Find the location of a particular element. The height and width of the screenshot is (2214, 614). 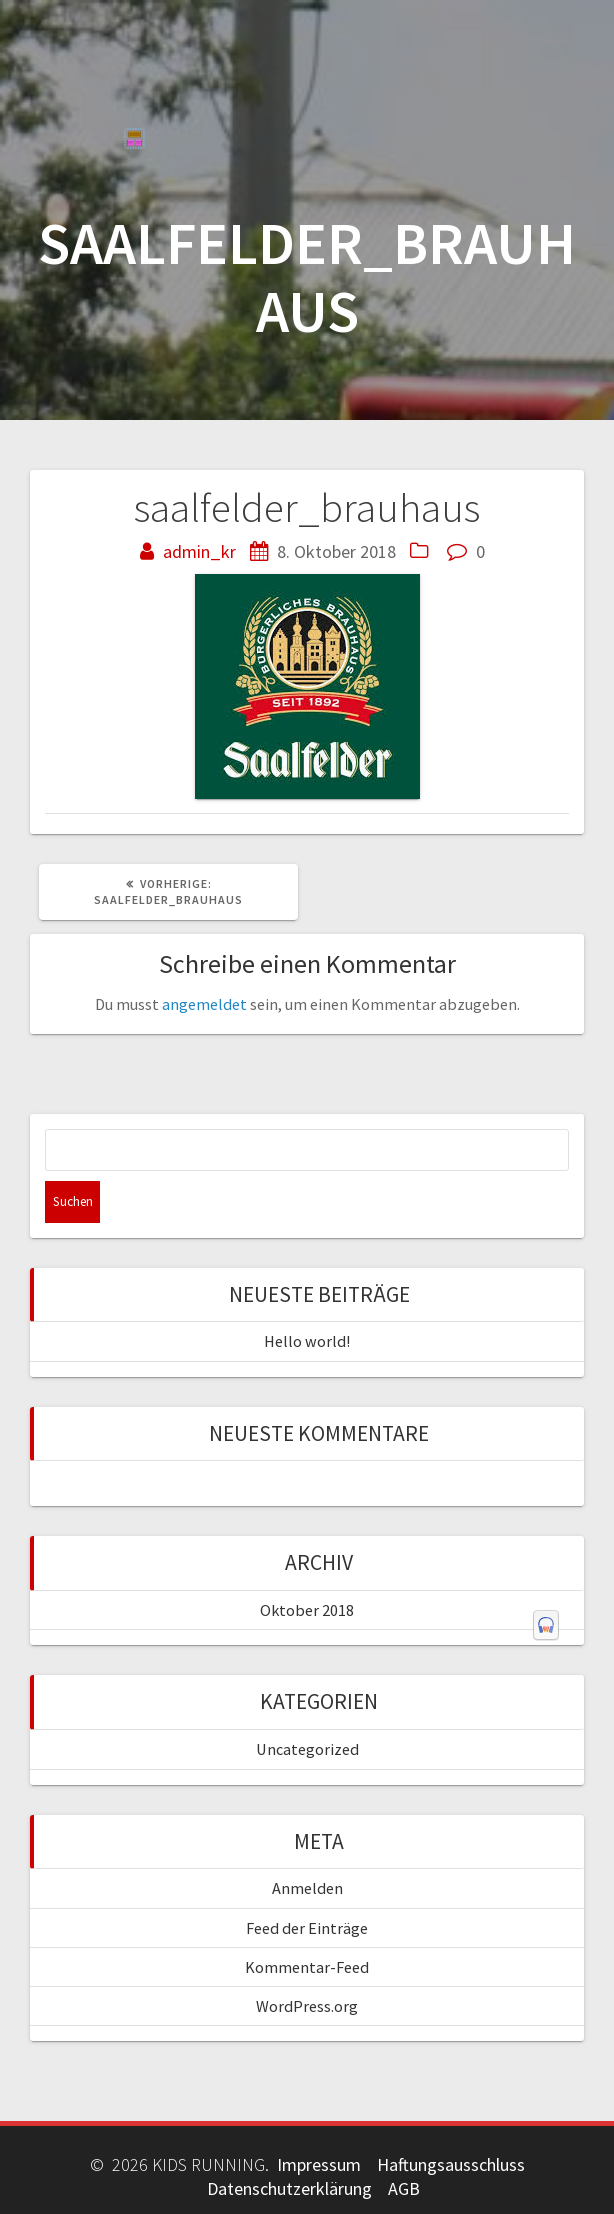

open an audacity project file is located at coordinates (546, 1625).